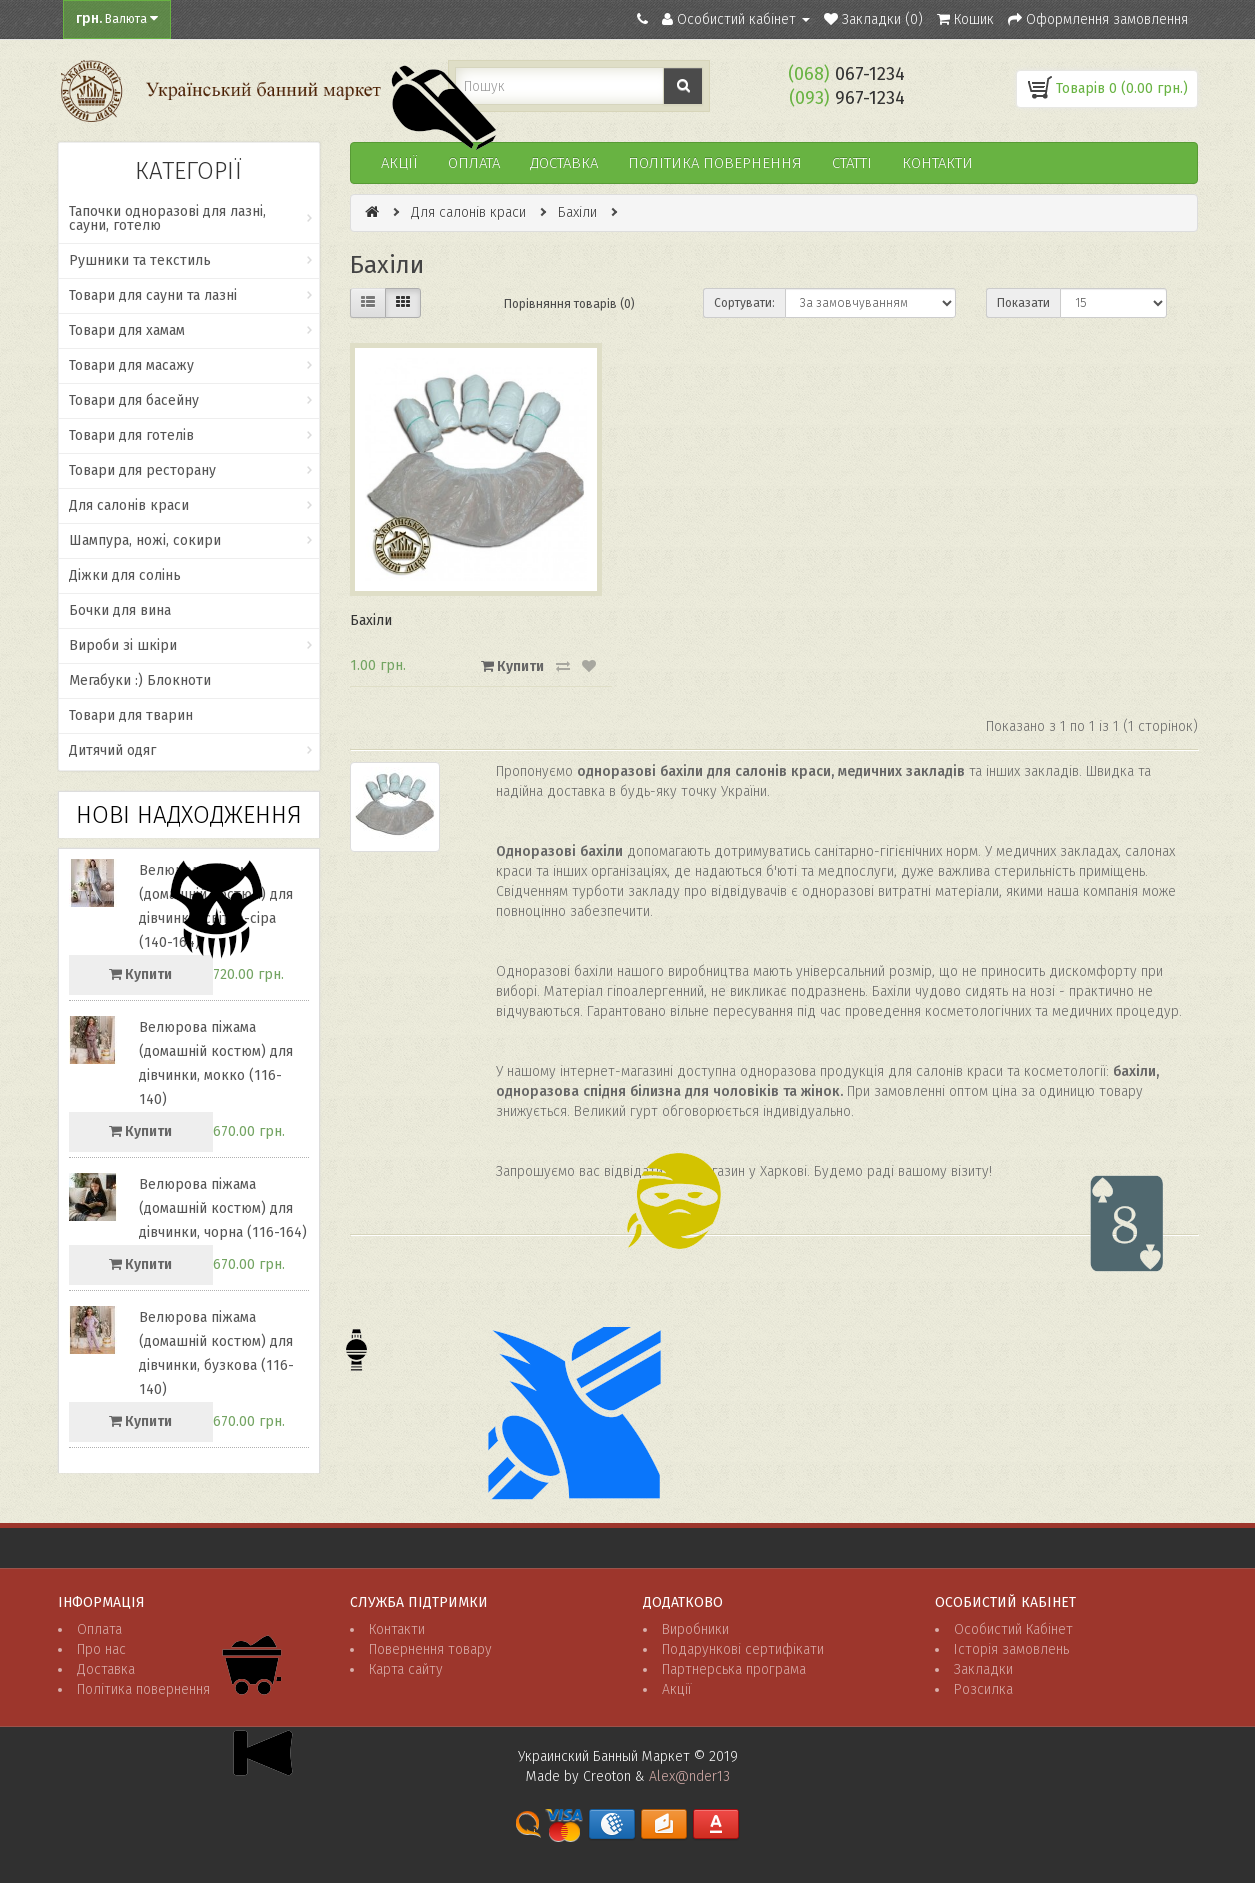 This screenshot has width=1255, height=1883. What do you see at coordinates (356, 1349) in the screenshot?
I see `access broadcast or streaming settings` at bounding box center [356, 1349].